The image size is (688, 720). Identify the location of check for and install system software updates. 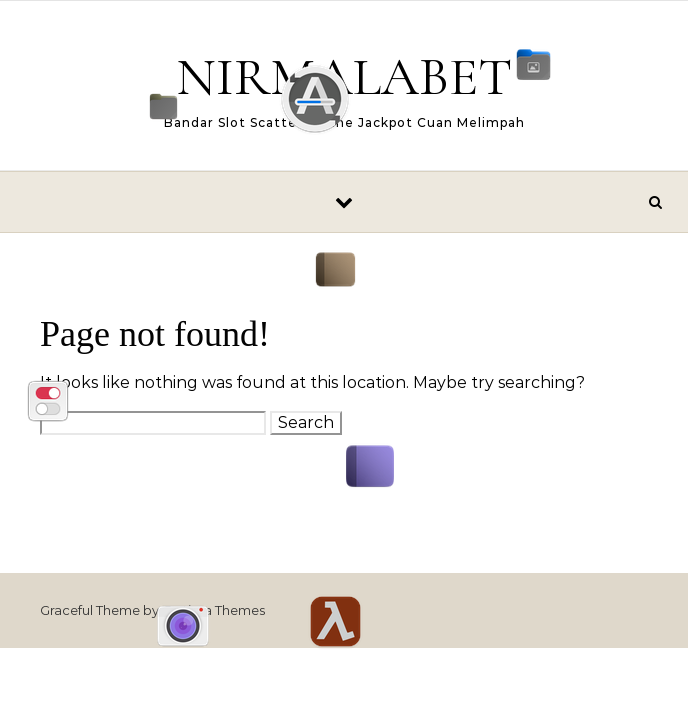
(315, 99).